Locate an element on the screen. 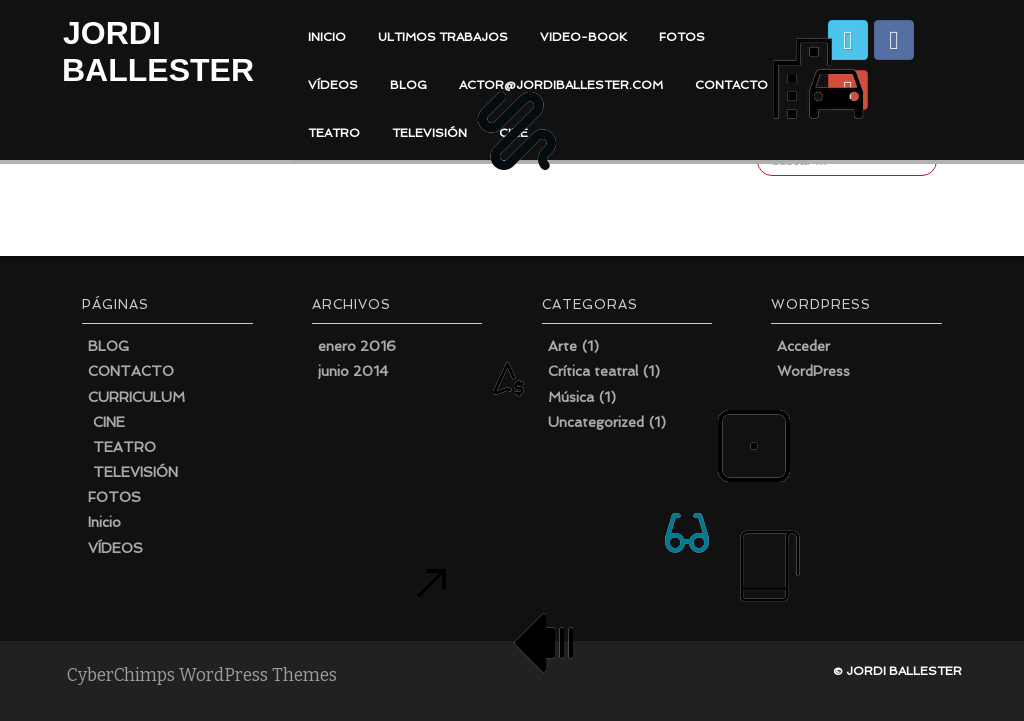 The image size is (1024, 721). access transportation or commute options is located at coordinates (818, 78).